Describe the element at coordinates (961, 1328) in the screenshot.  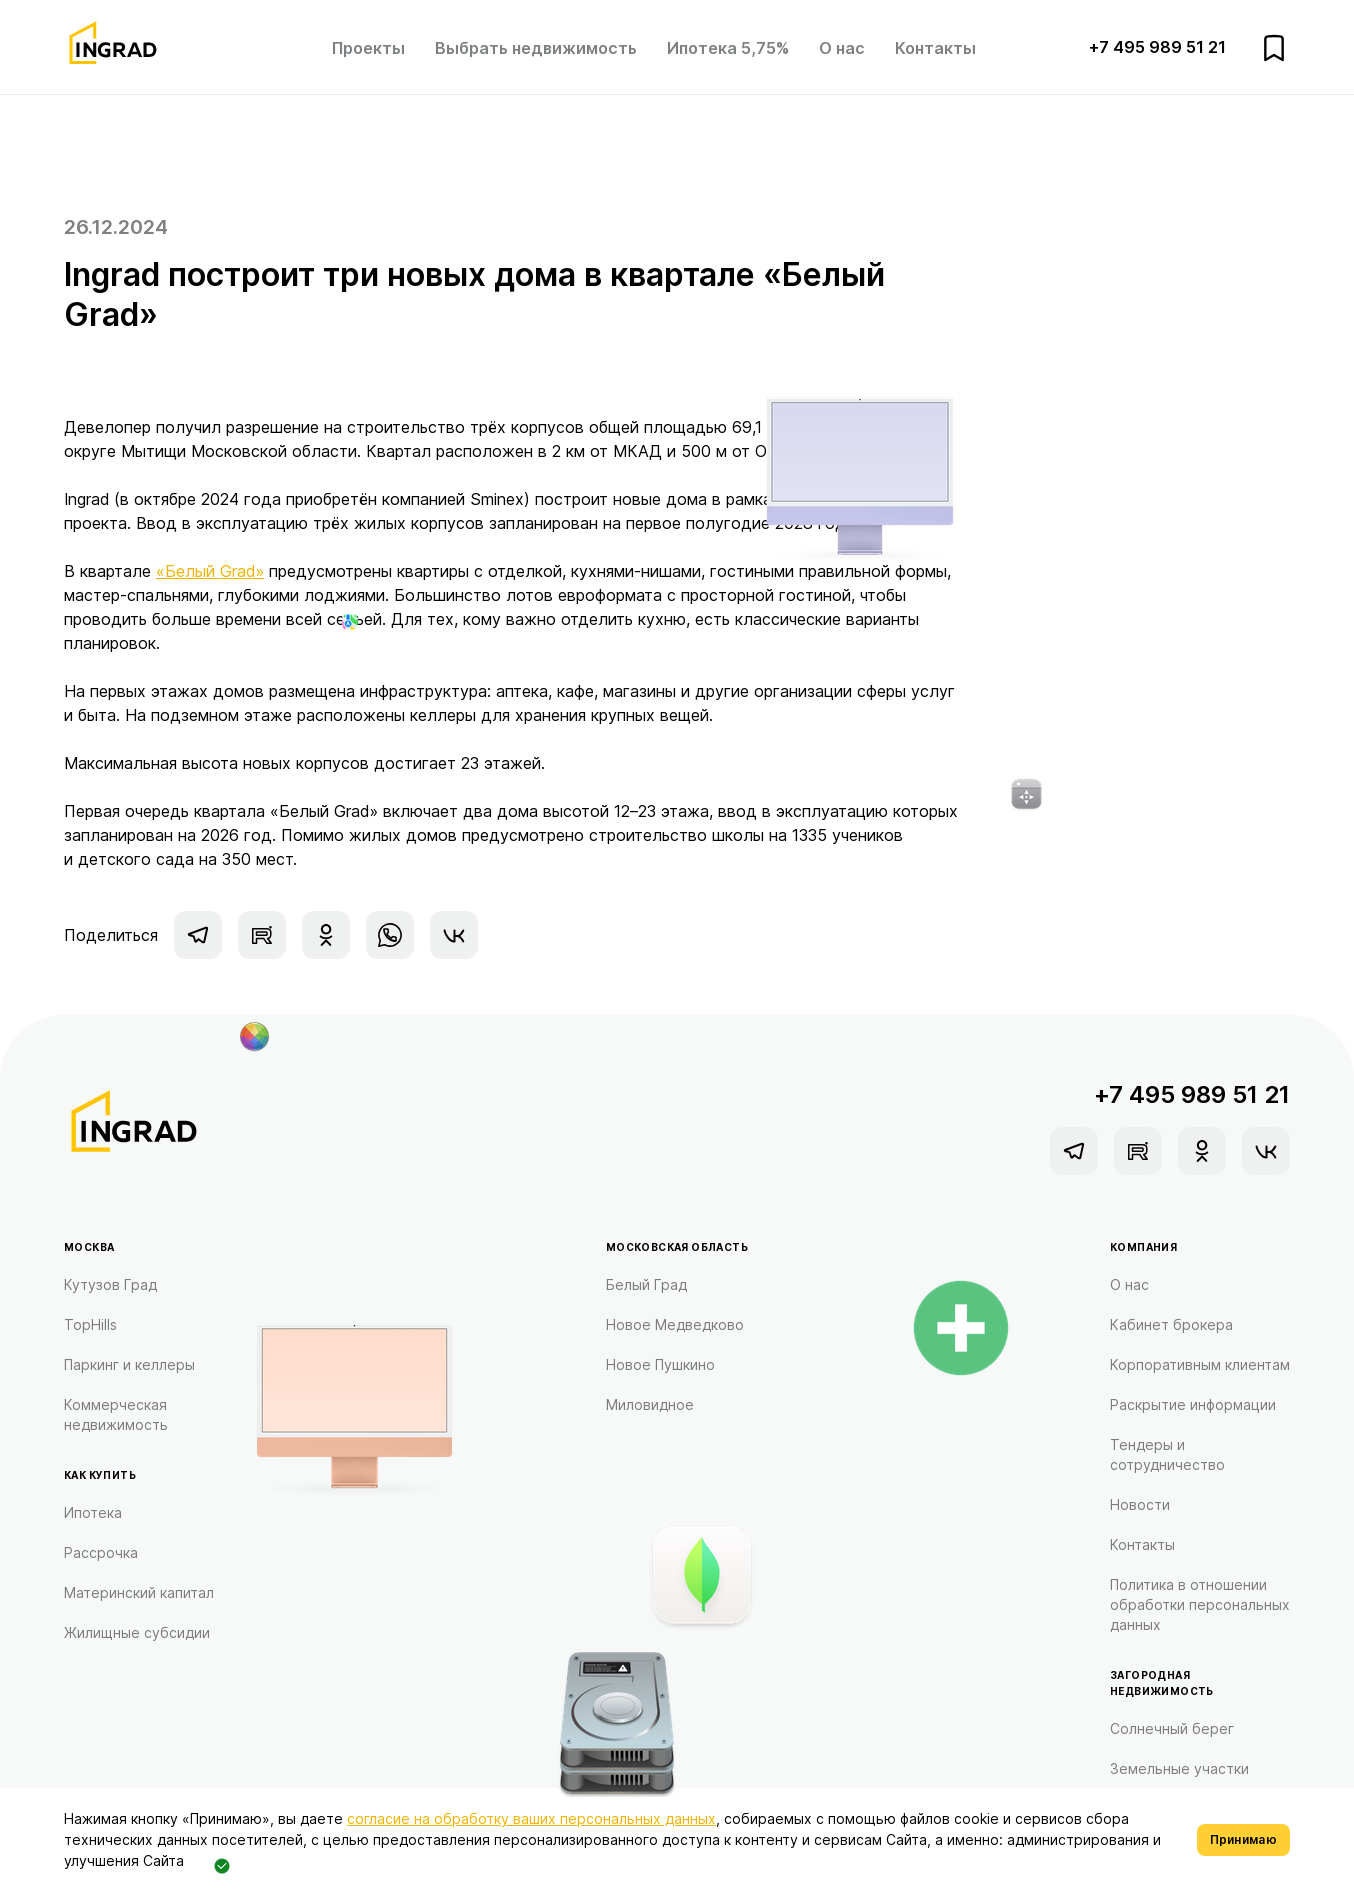
I see `indicates a newly added file in version control` at that location.